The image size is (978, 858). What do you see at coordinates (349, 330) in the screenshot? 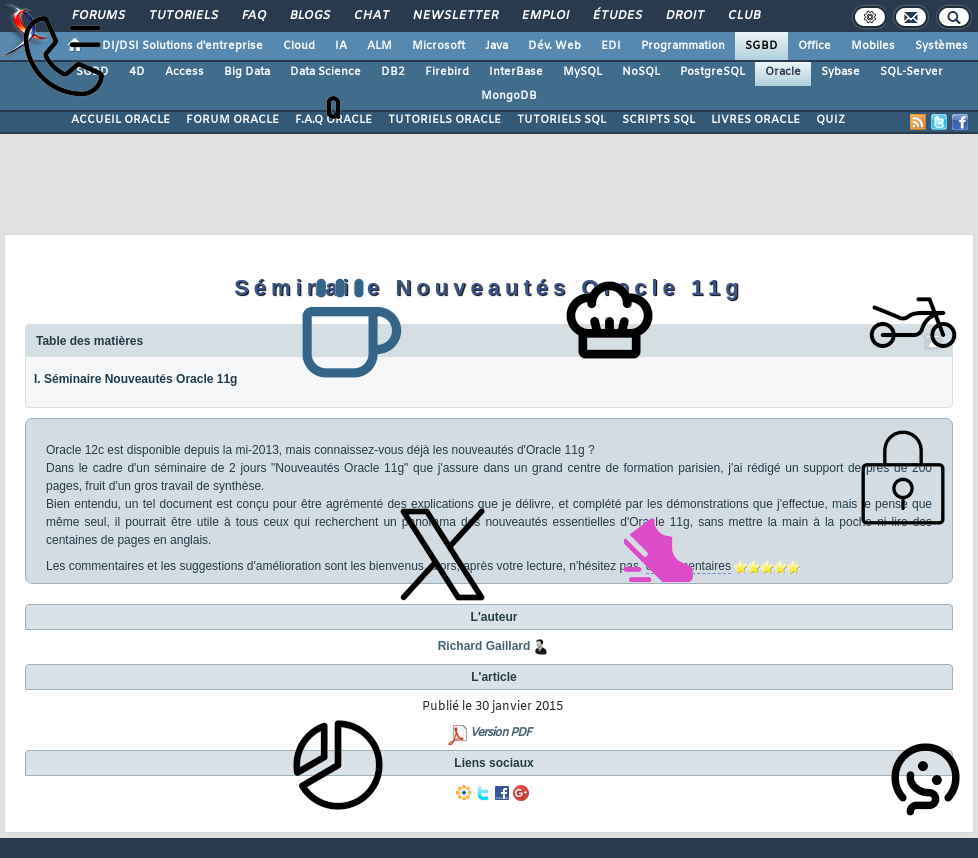
I see `take a coffee break or set a break reminder` at bounding box center [349, 330].